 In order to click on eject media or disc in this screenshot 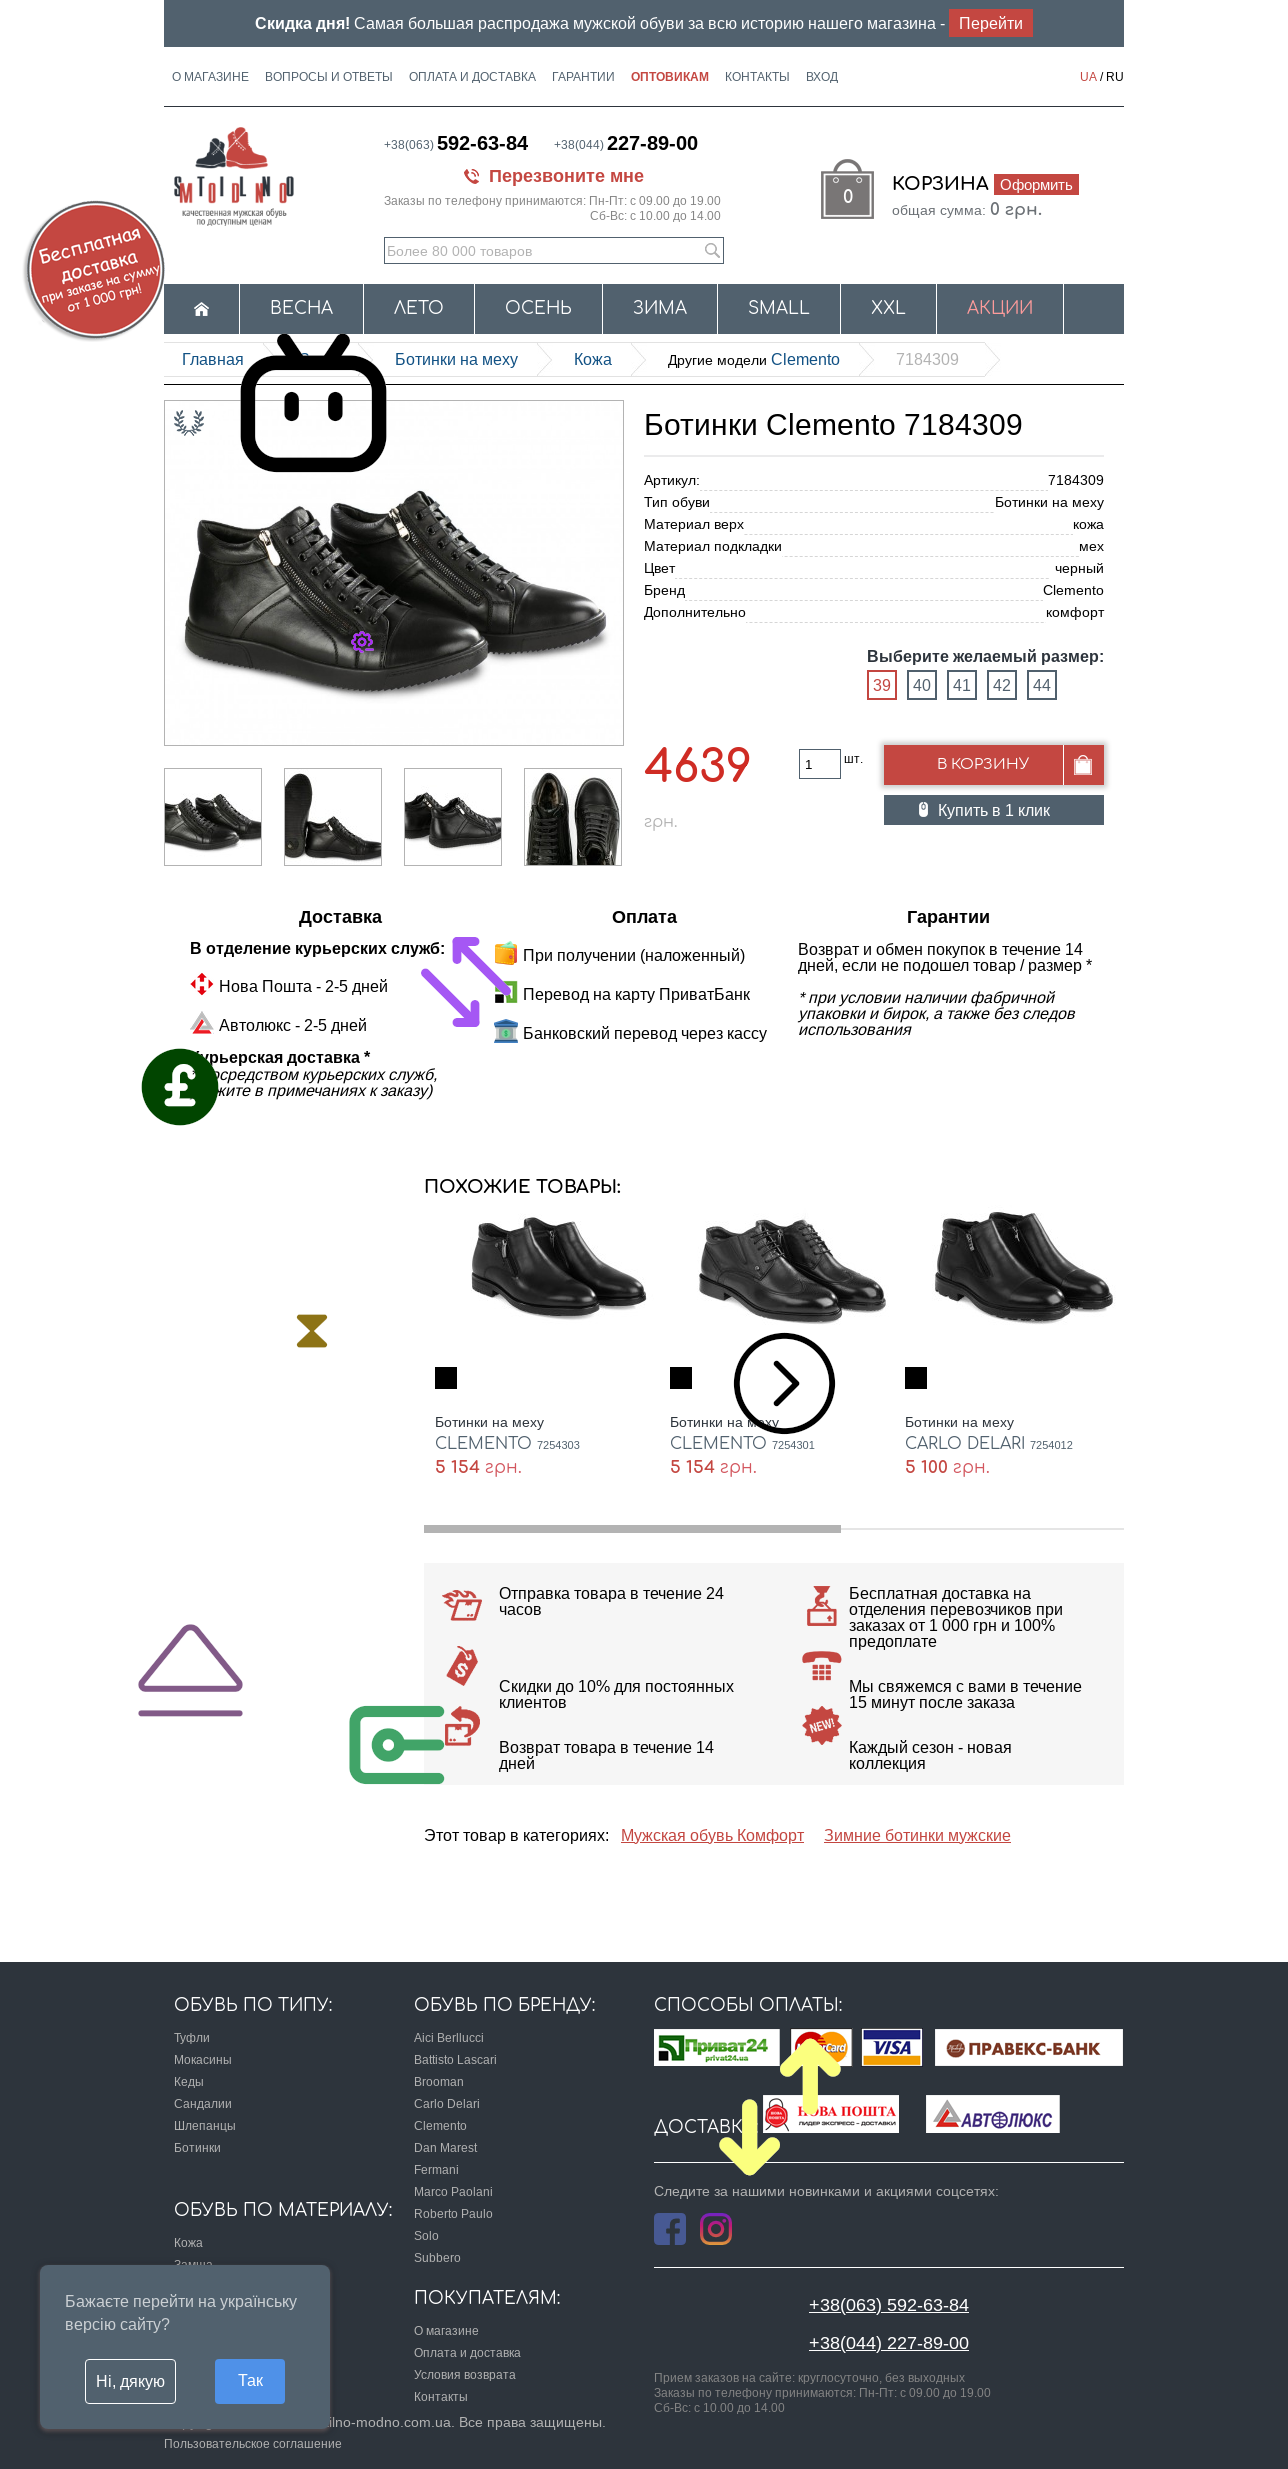, I will do `click(190, 1676)`.